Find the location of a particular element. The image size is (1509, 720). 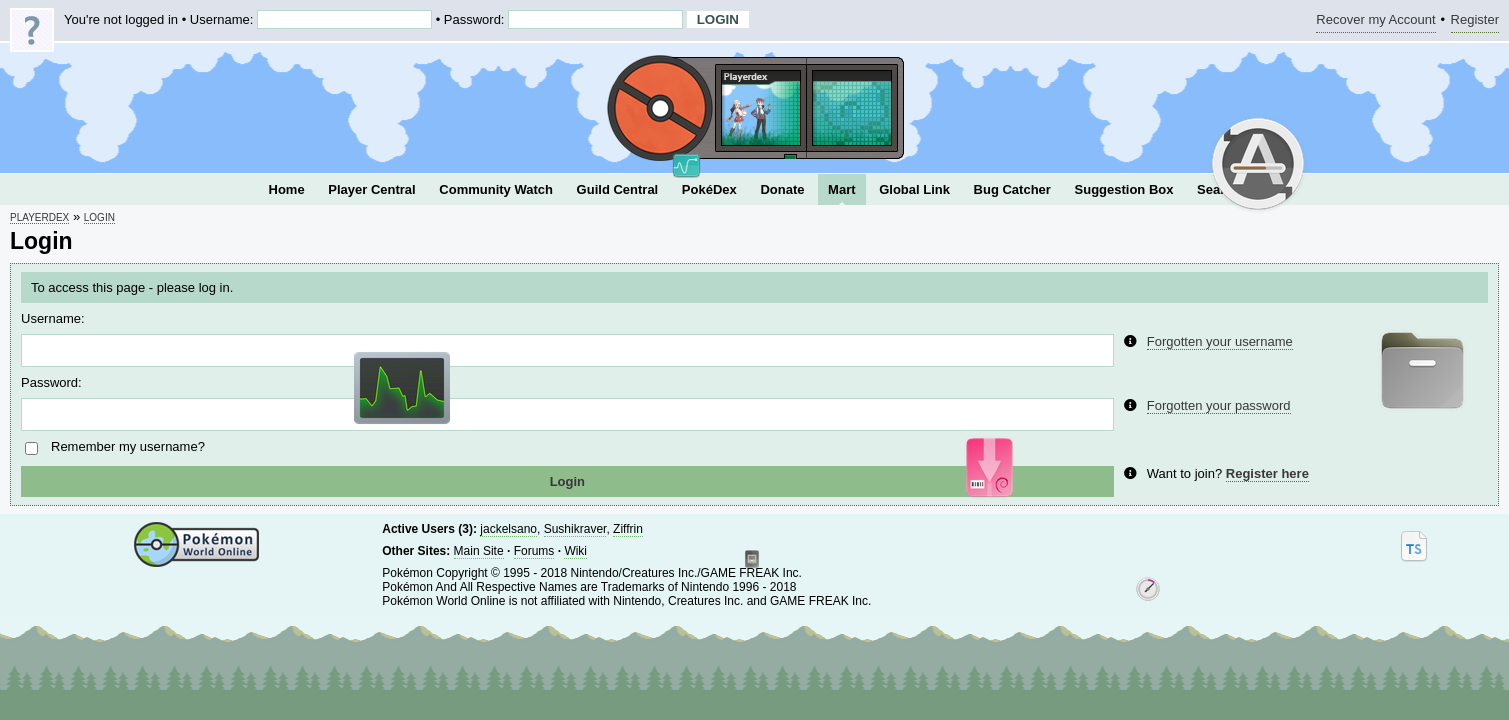

n64 game rom file is located at coordinates (752, 559).